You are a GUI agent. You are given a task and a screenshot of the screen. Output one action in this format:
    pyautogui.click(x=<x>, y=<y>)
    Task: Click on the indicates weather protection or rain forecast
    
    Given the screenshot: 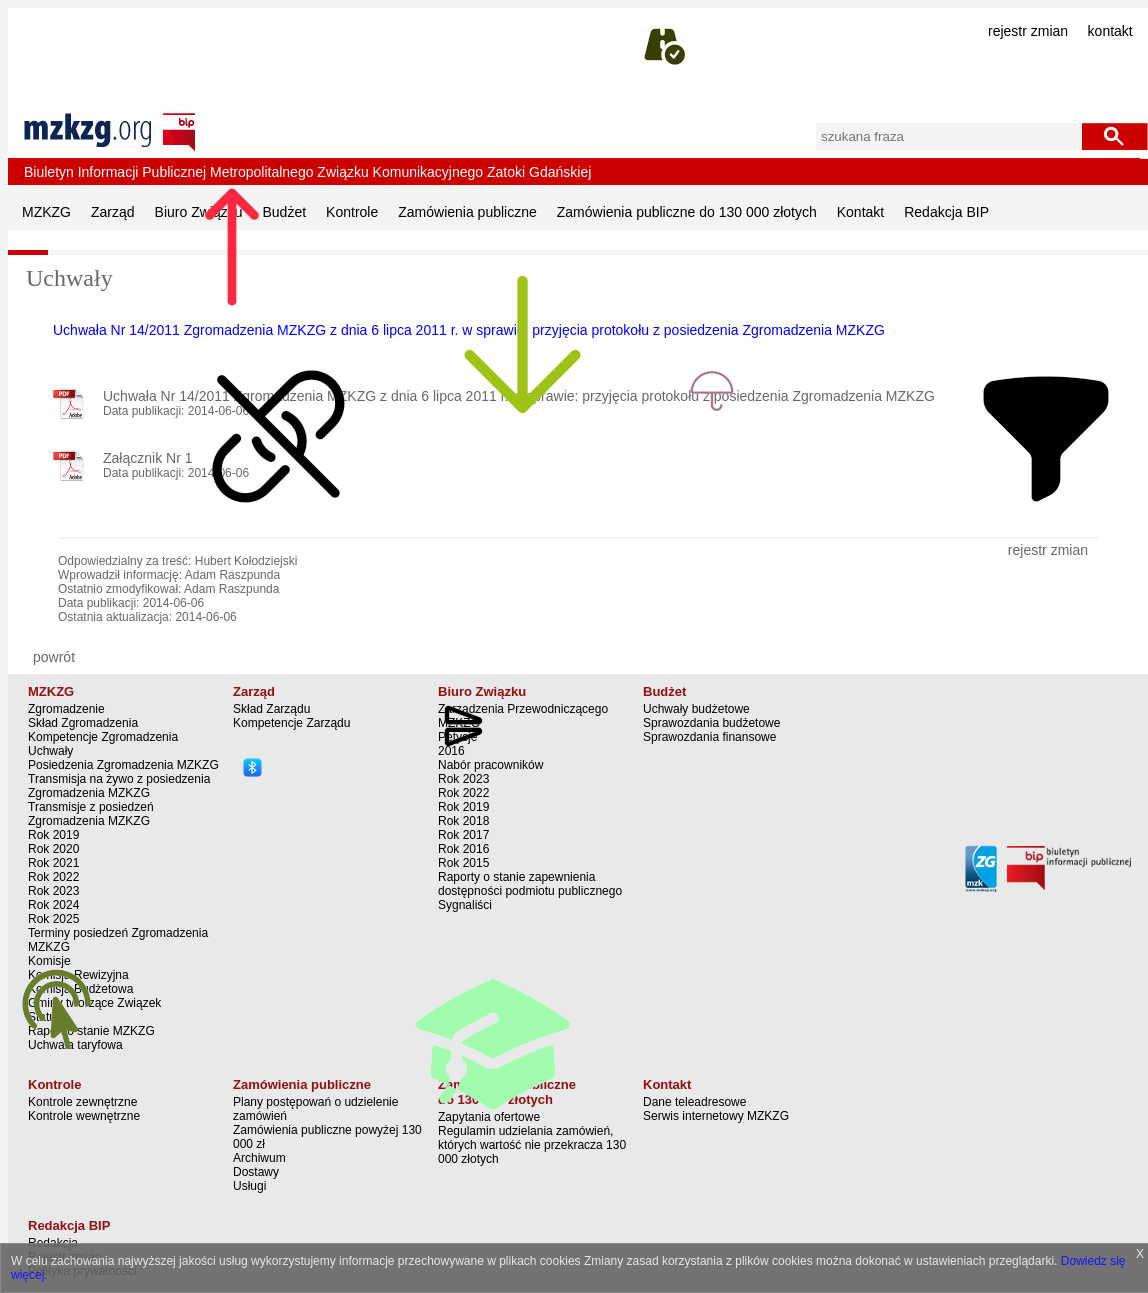 What is the action you would take?
    pyautogui.click(x=712, y=391)
    